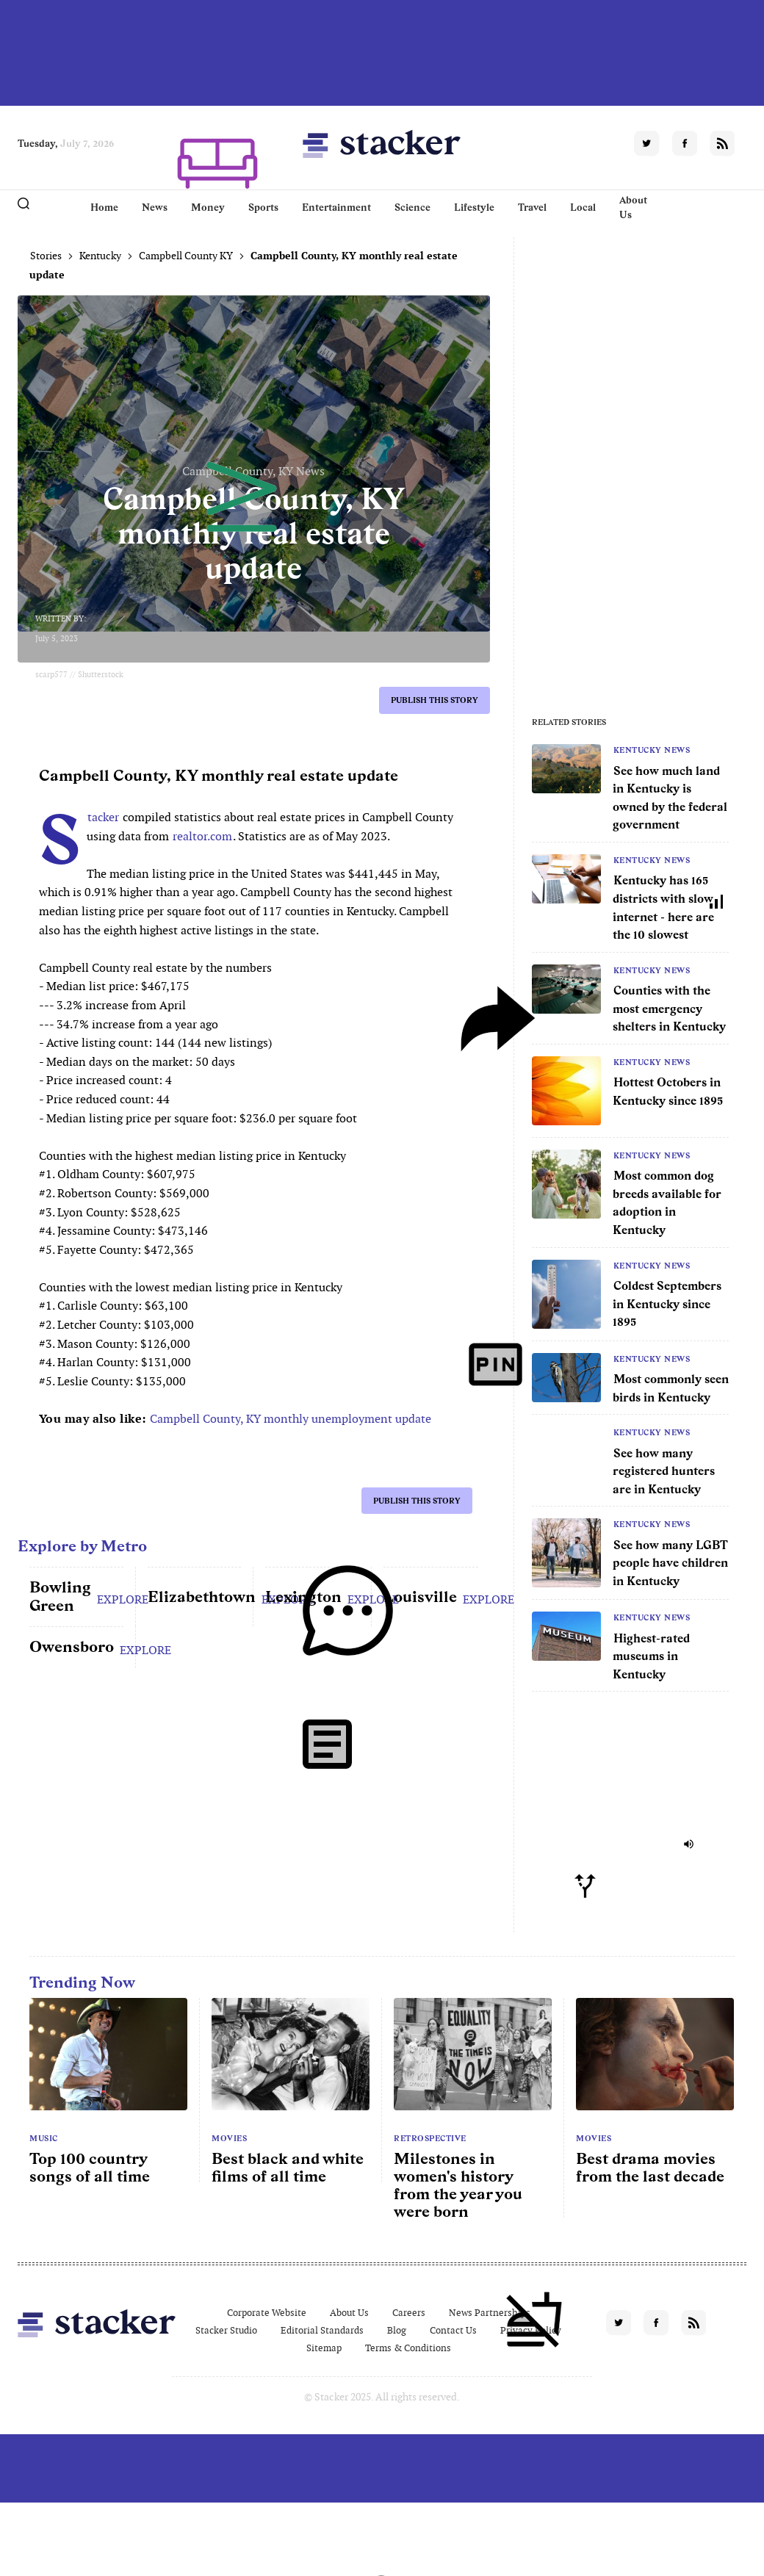 The width and height of the screenshot is (764, 2576). What do you see at coordinates (239, 498) in the screenshot?
I see `greater than or equal to comparison operator` at bounding box center [239, 498].